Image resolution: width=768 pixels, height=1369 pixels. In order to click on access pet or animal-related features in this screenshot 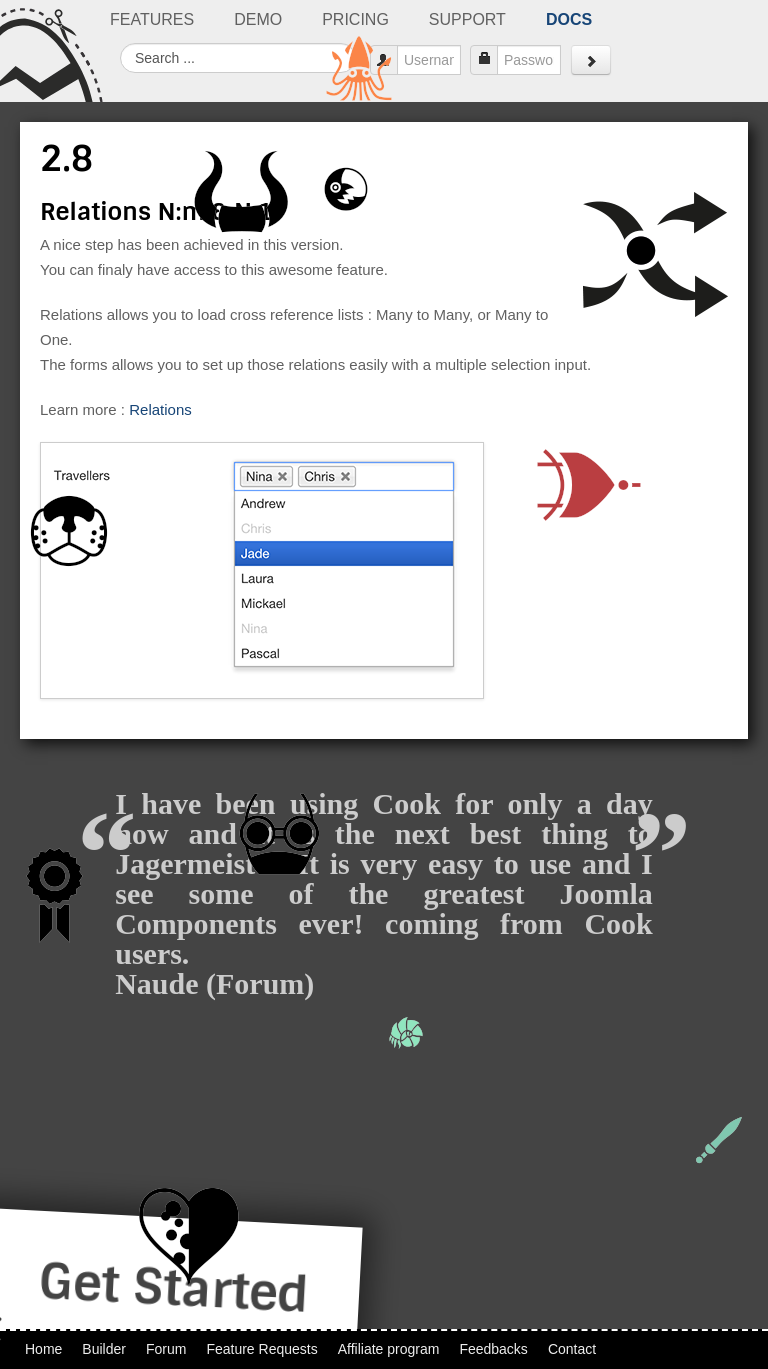, I will do `click(69, 531)`.